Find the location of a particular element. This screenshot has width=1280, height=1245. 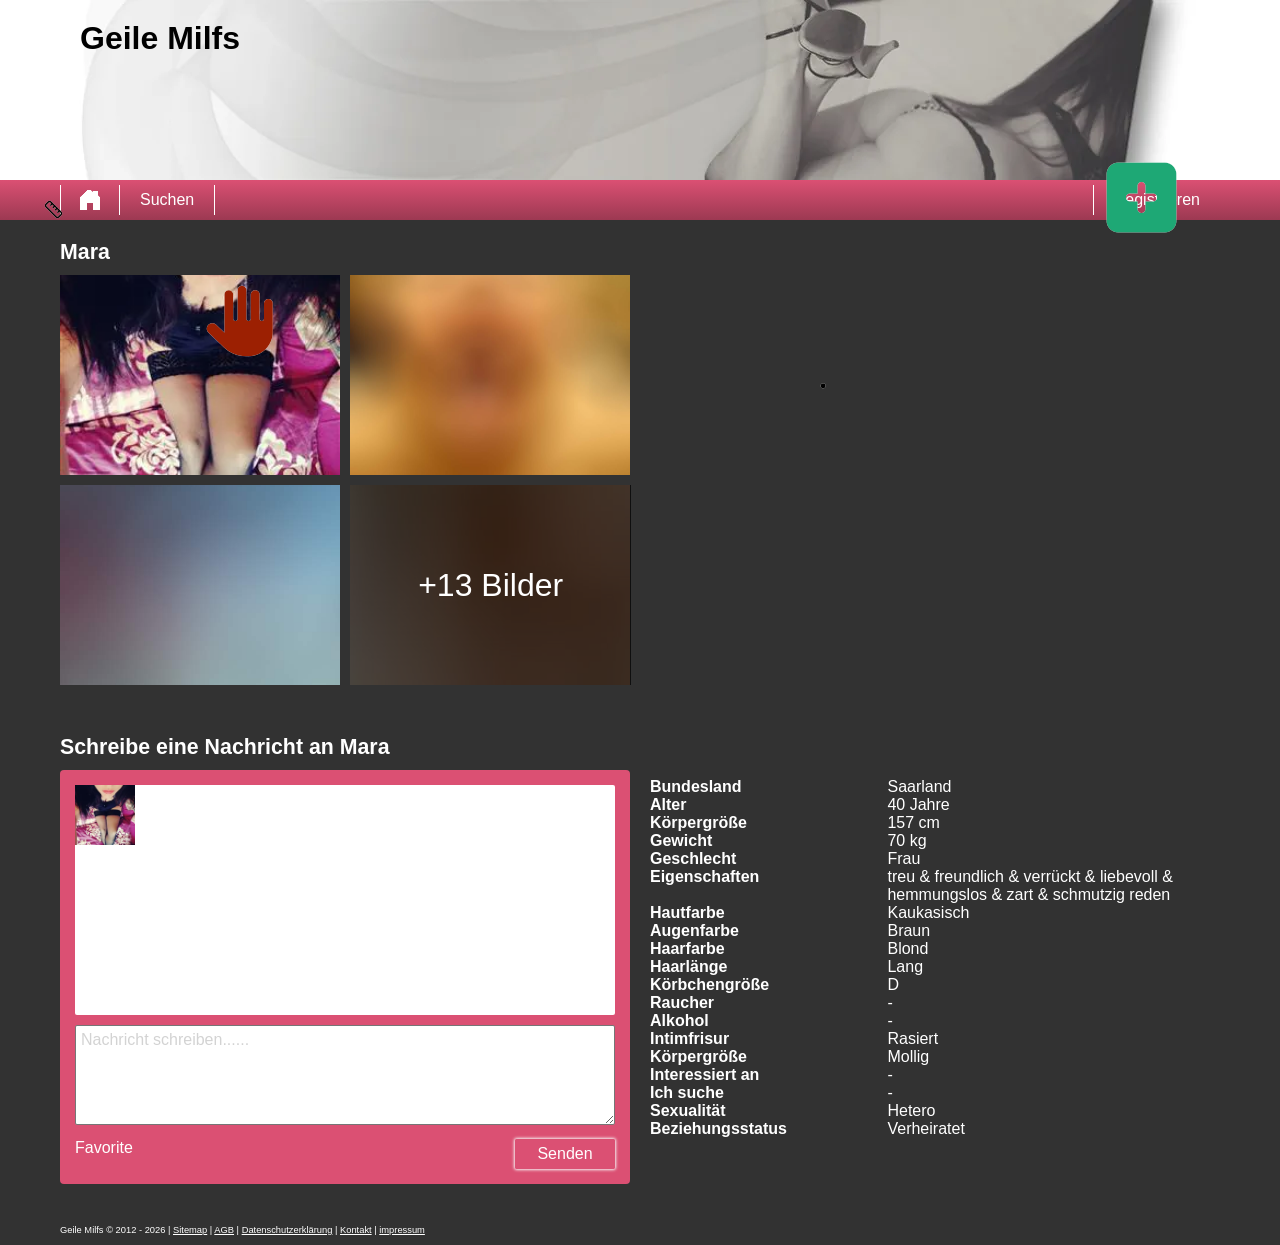

access measurement tools is located at coordinates (53, 209).